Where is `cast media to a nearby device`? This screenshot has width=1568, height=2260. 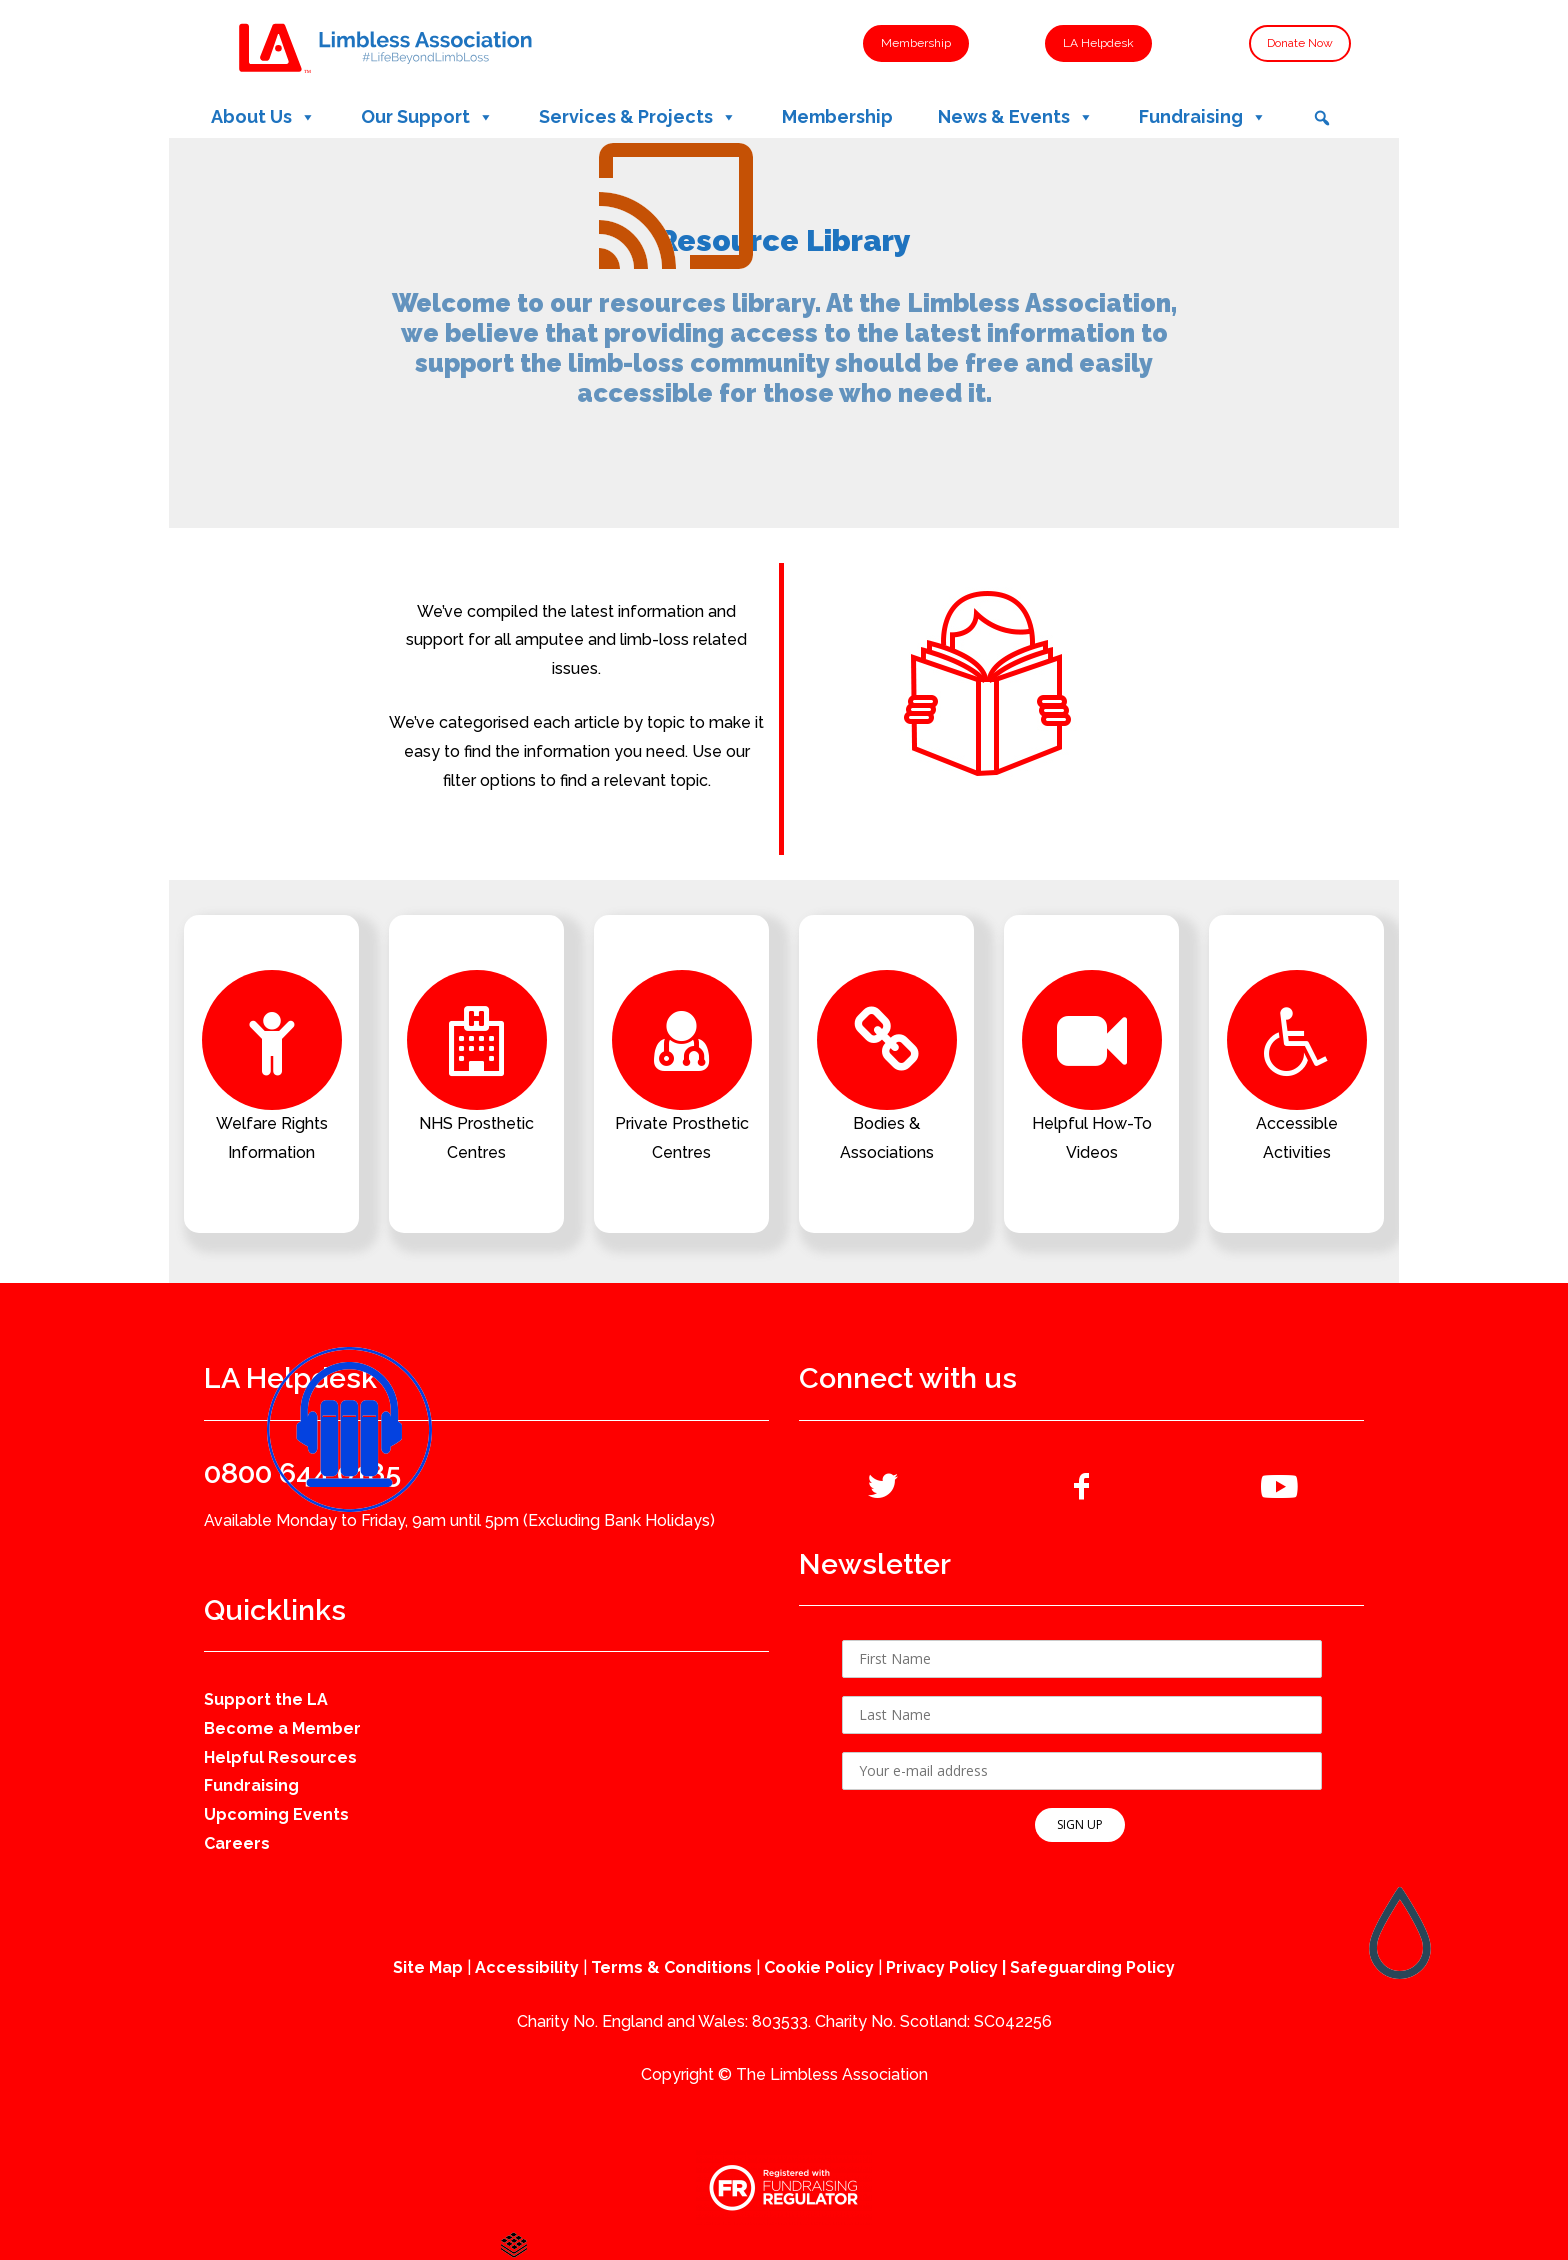 cast media to a nearby device is located at coordinates (676, 206).